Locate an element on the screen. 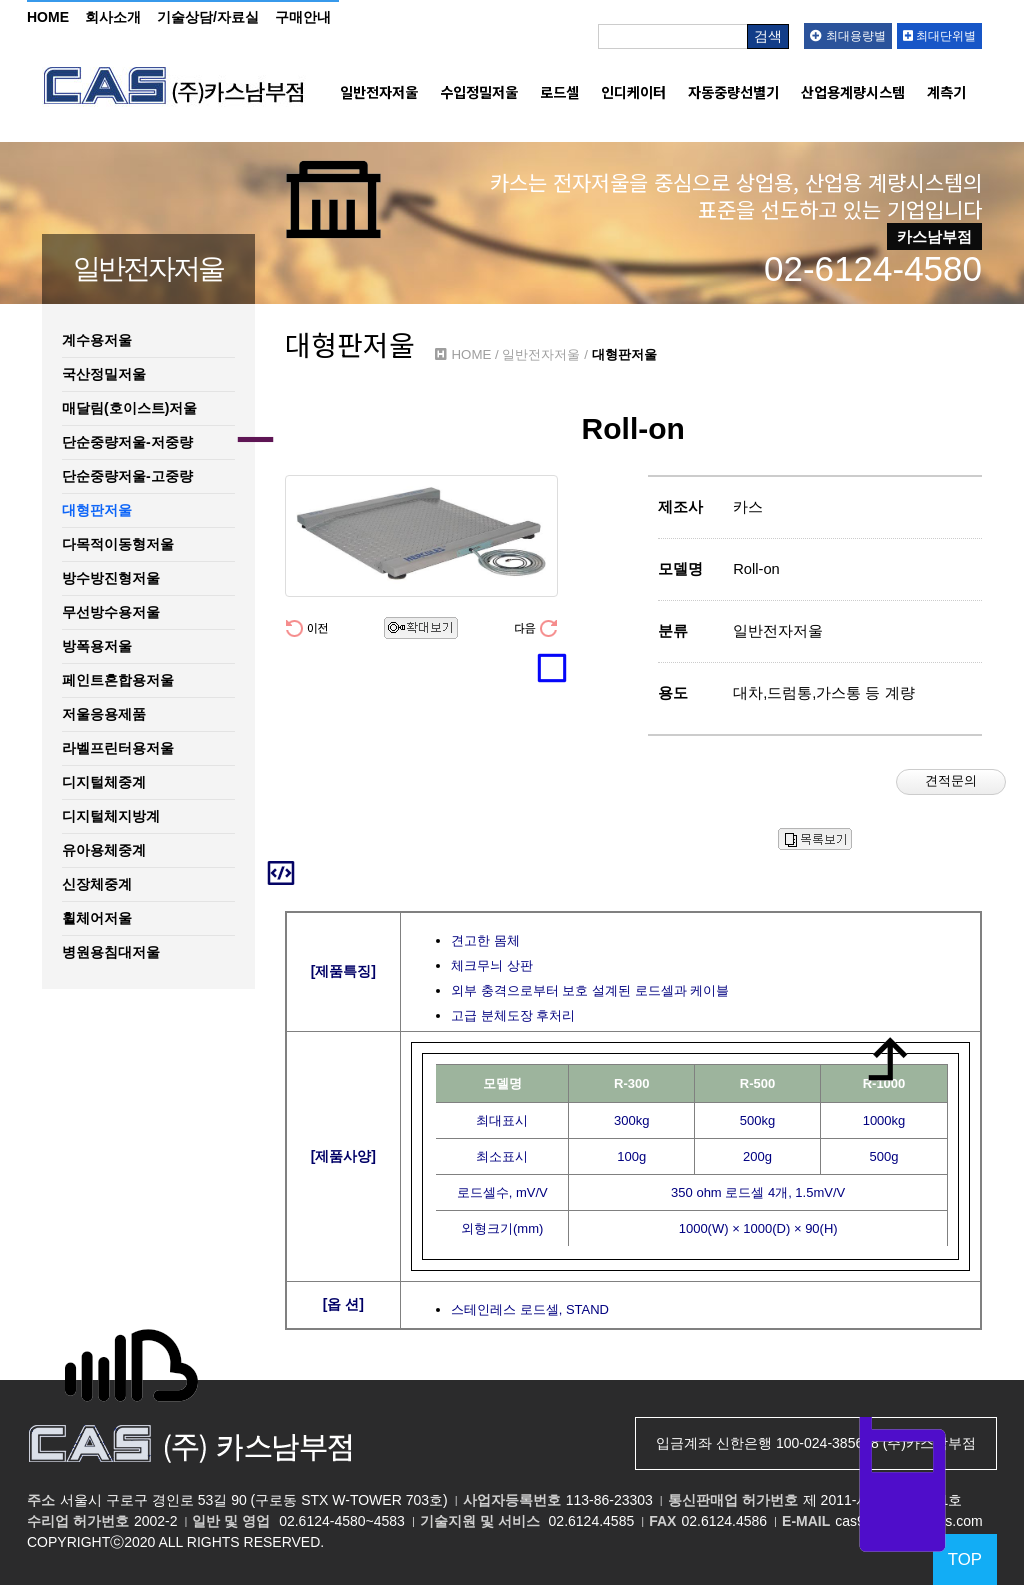  access government services is located at coordinates (333, 199).